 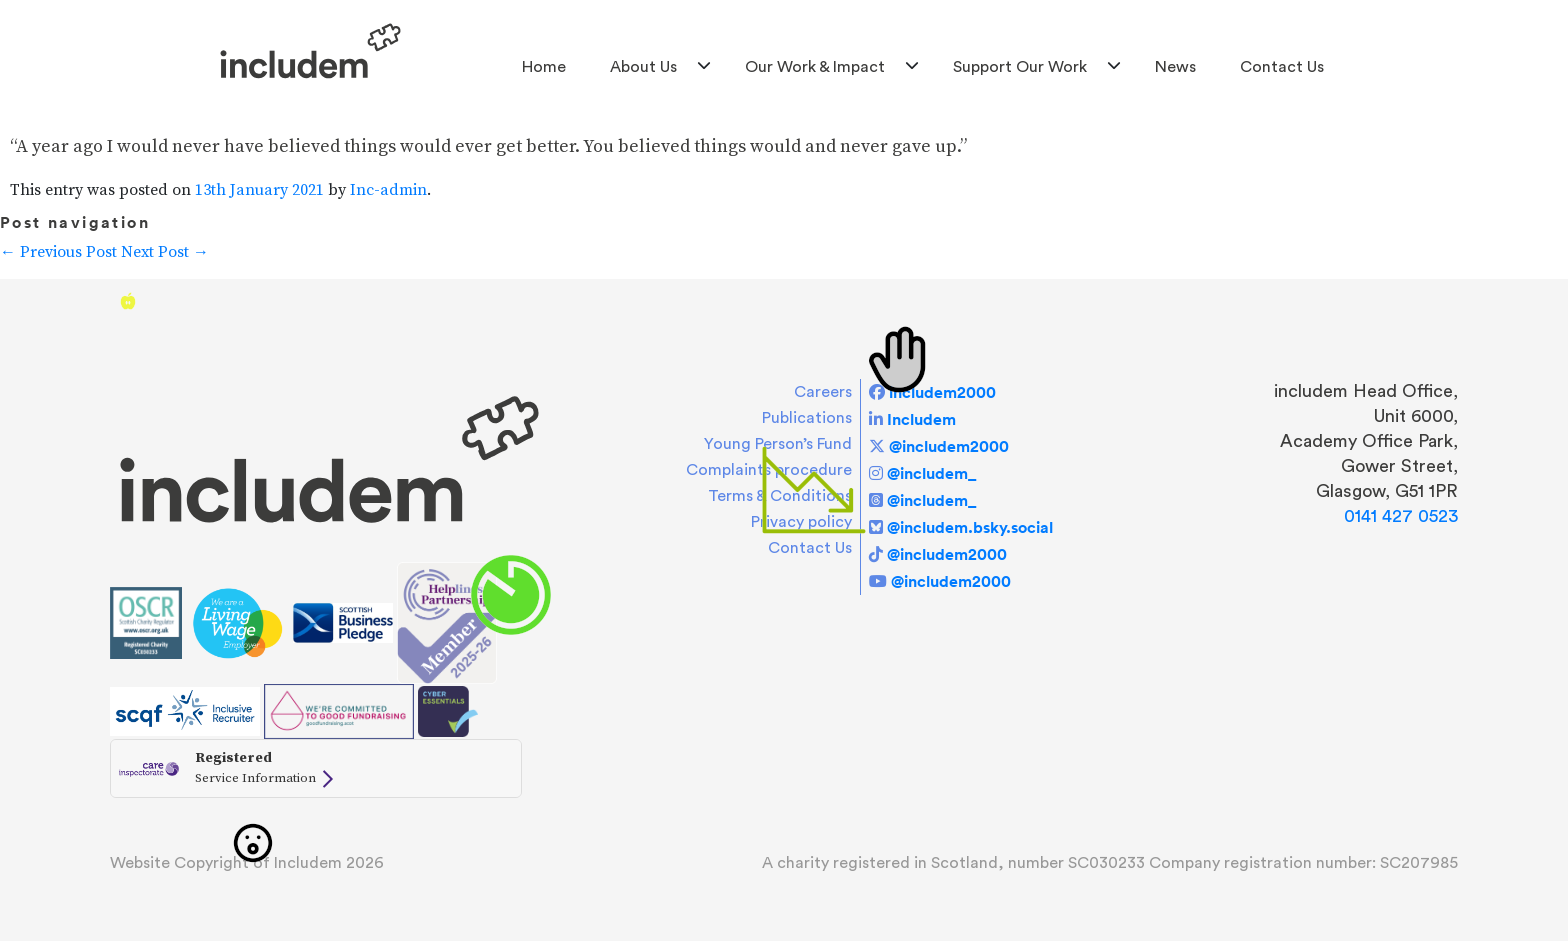 I want to click on set or view a countdown timer, so click(x=511, y=595).